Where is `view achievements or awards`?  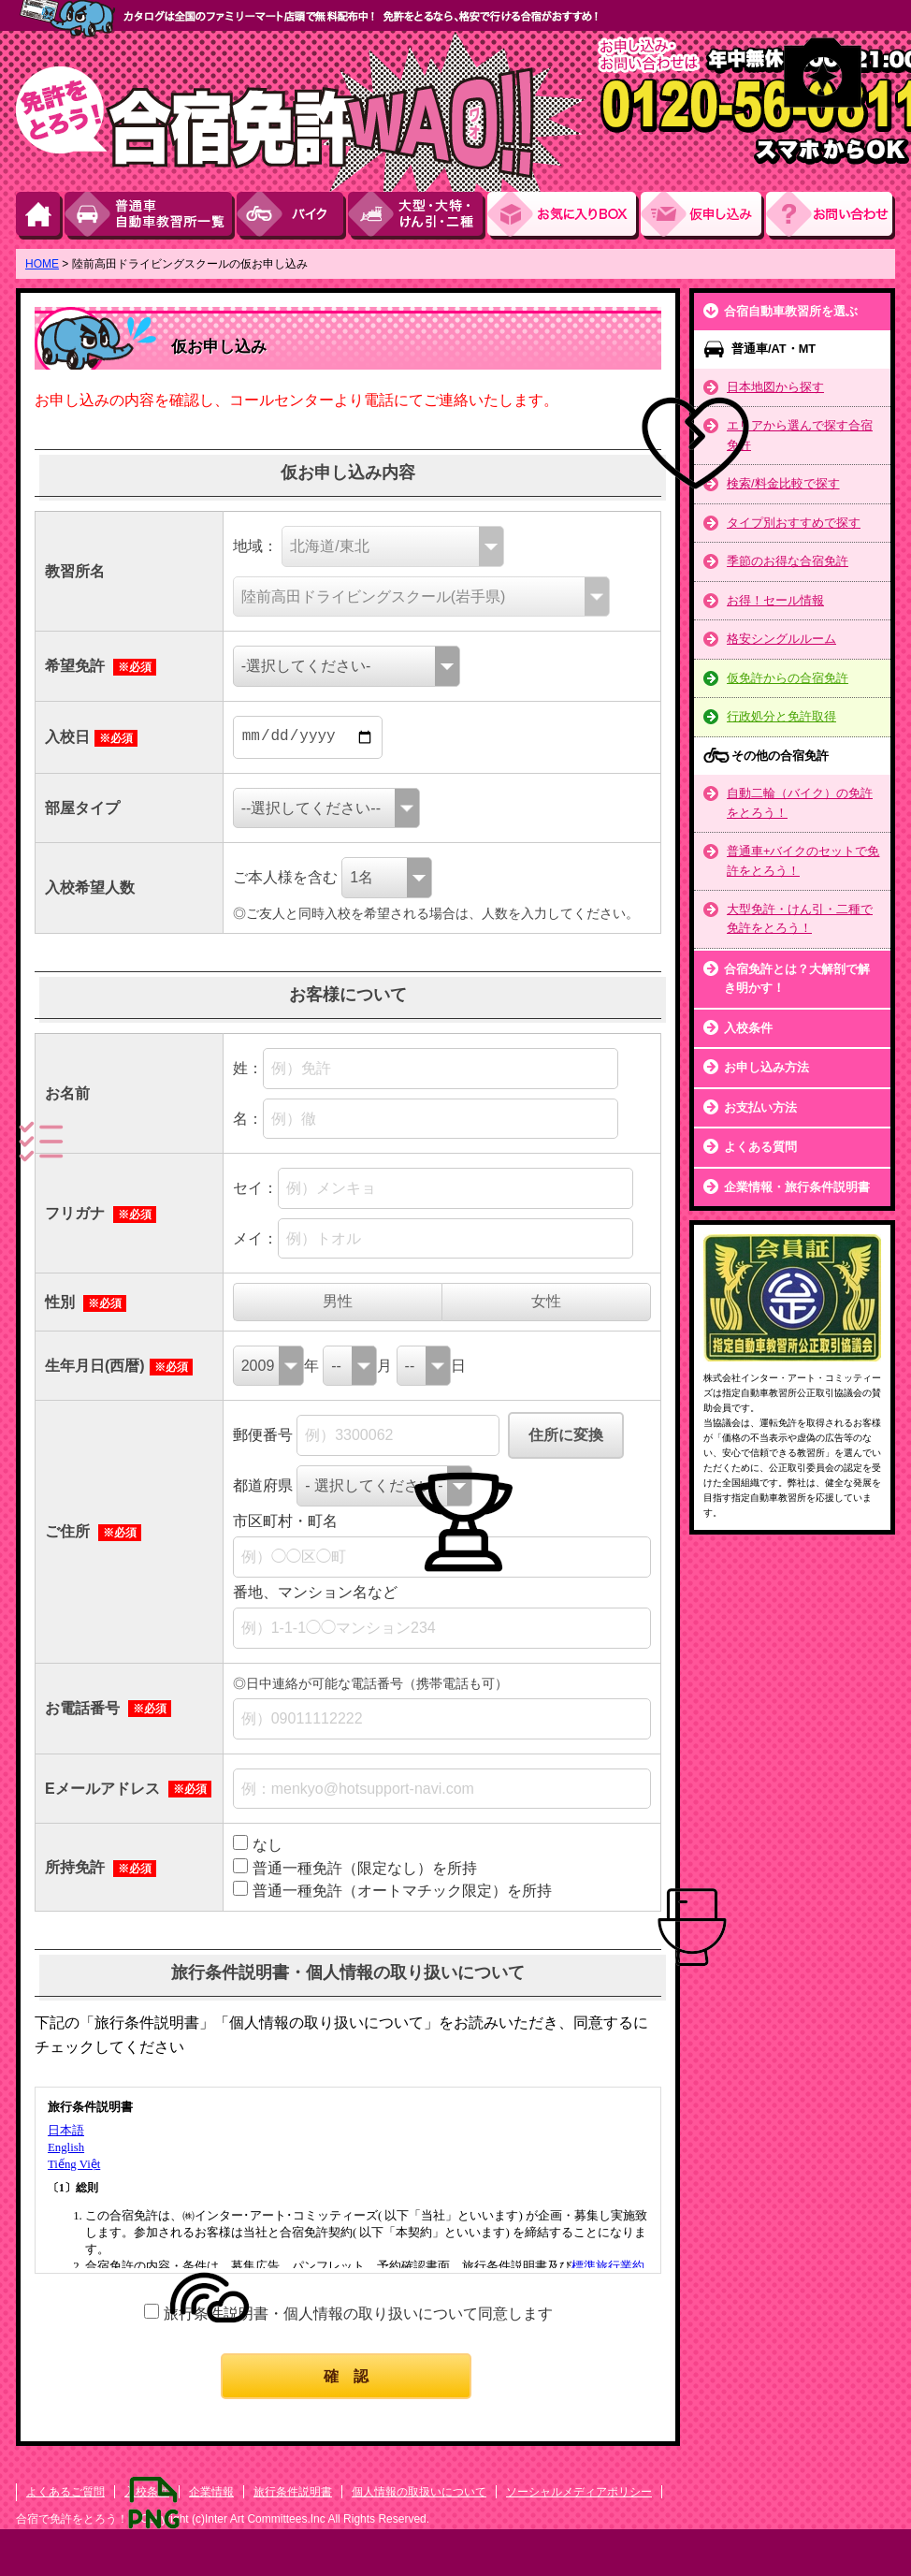
view achievements or awards is located at coordinates (463, 1521).